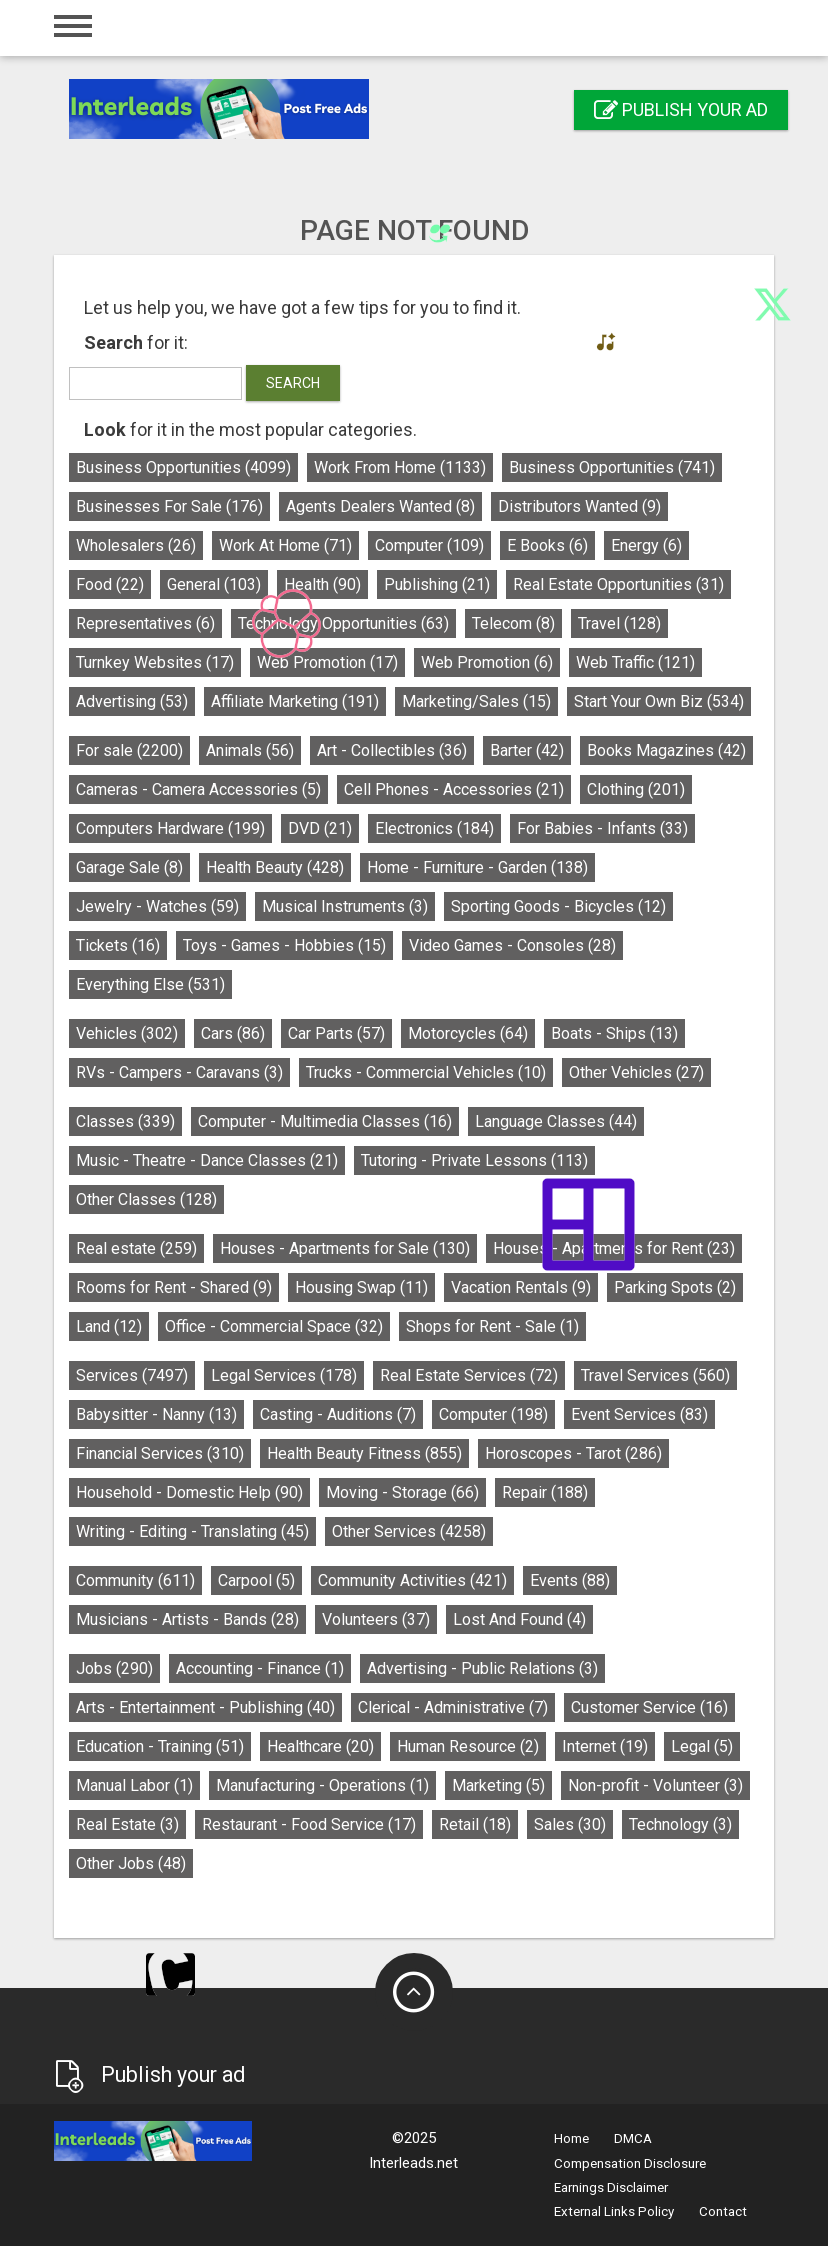  Describe the element at coordinates (772, 304) in the screenshot. I see `share to X (formerly Twitter)` at that location.